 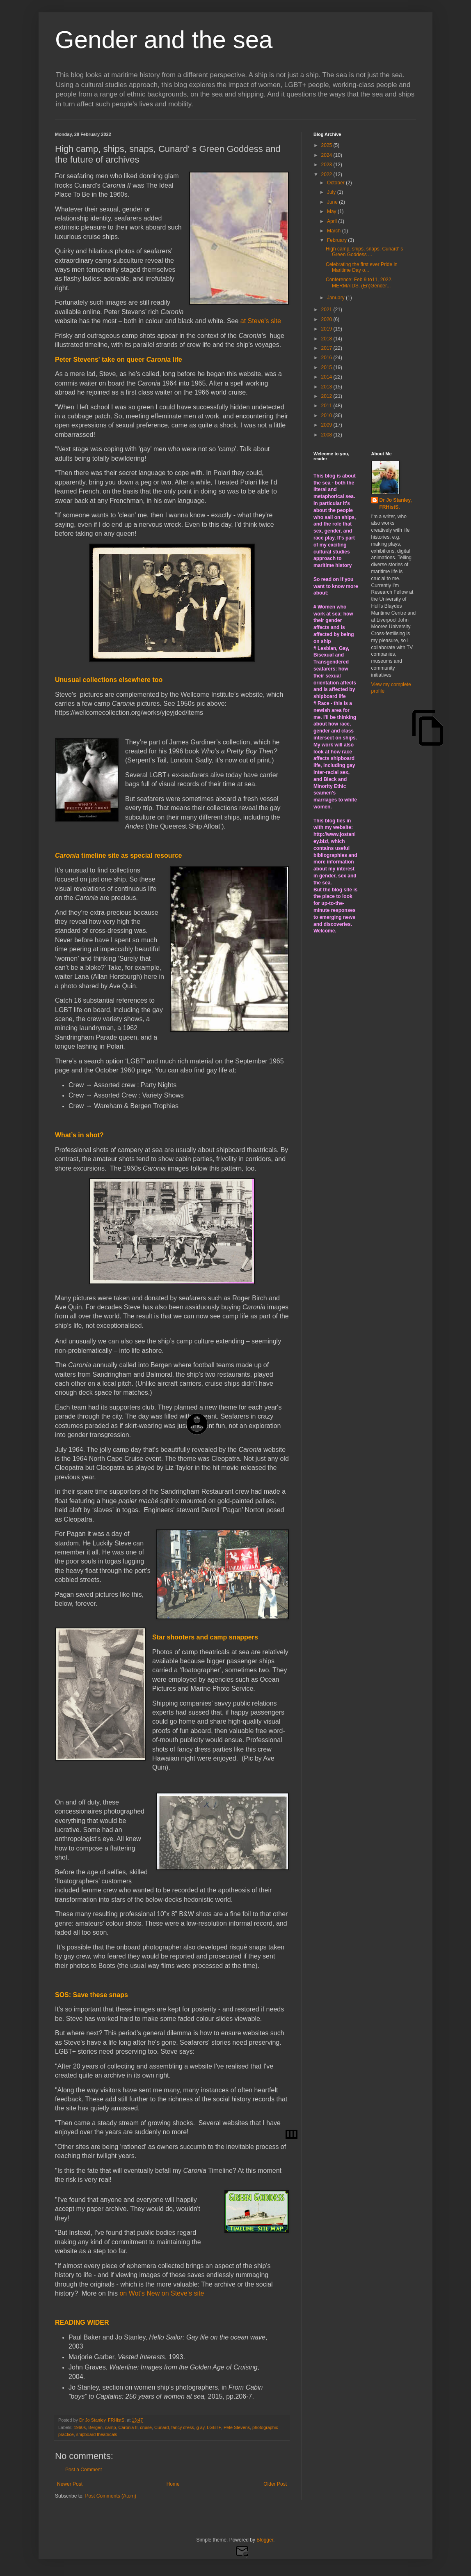 What do you see at coordinates (197, 1424) in the screenshot?
I see `access your profile or account settings` at bounding box center [197, 1424].